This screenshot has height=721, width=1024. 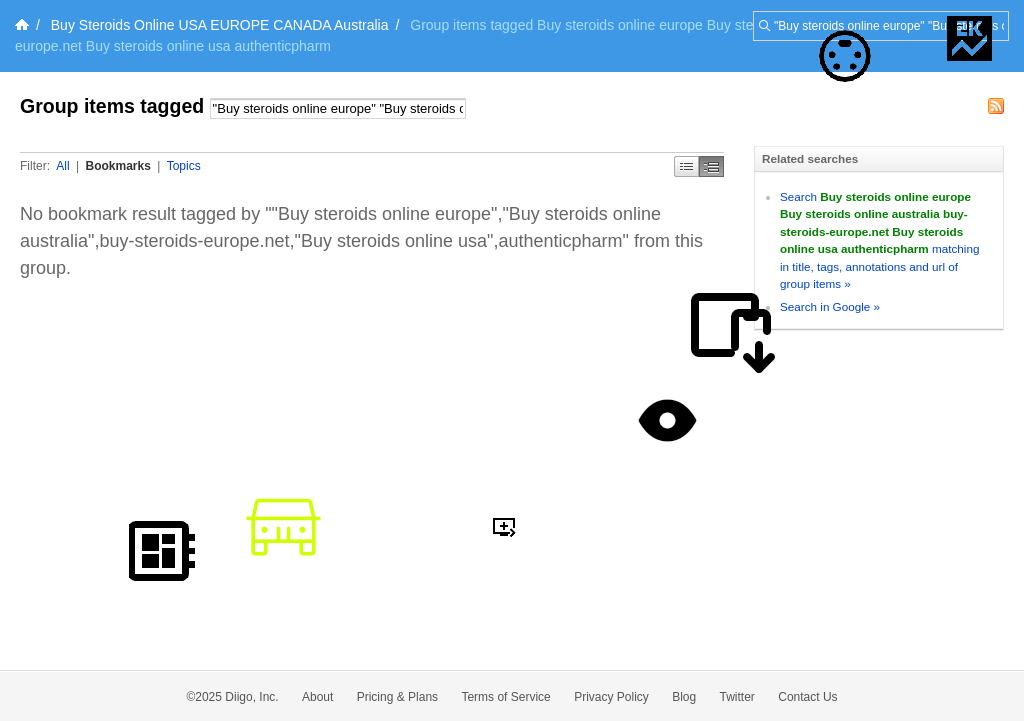 What do you see at coordinates (969, 38) in the screenshot?
I see `view score or performance metrics` at bounding box center [969, 38].